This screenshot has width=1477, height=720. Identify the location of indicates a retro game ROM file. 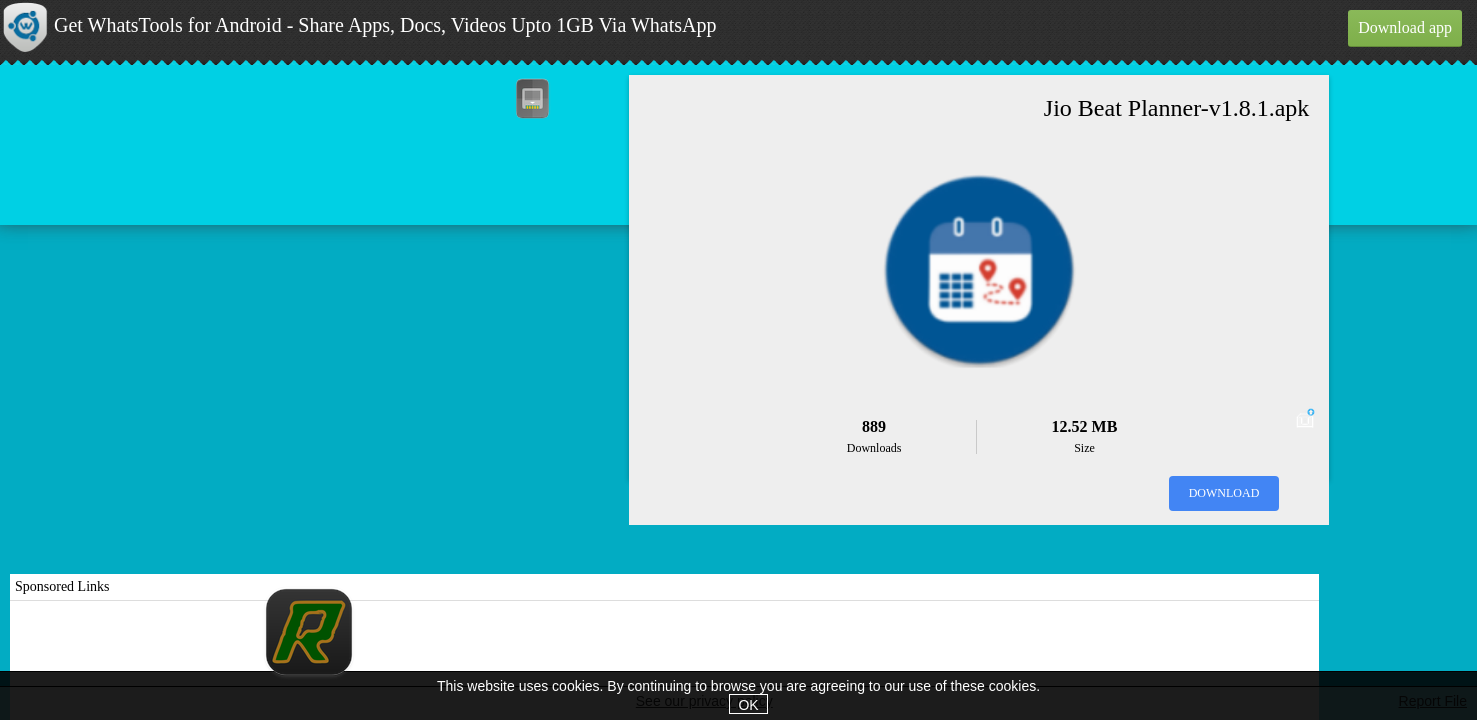
(532, 98).